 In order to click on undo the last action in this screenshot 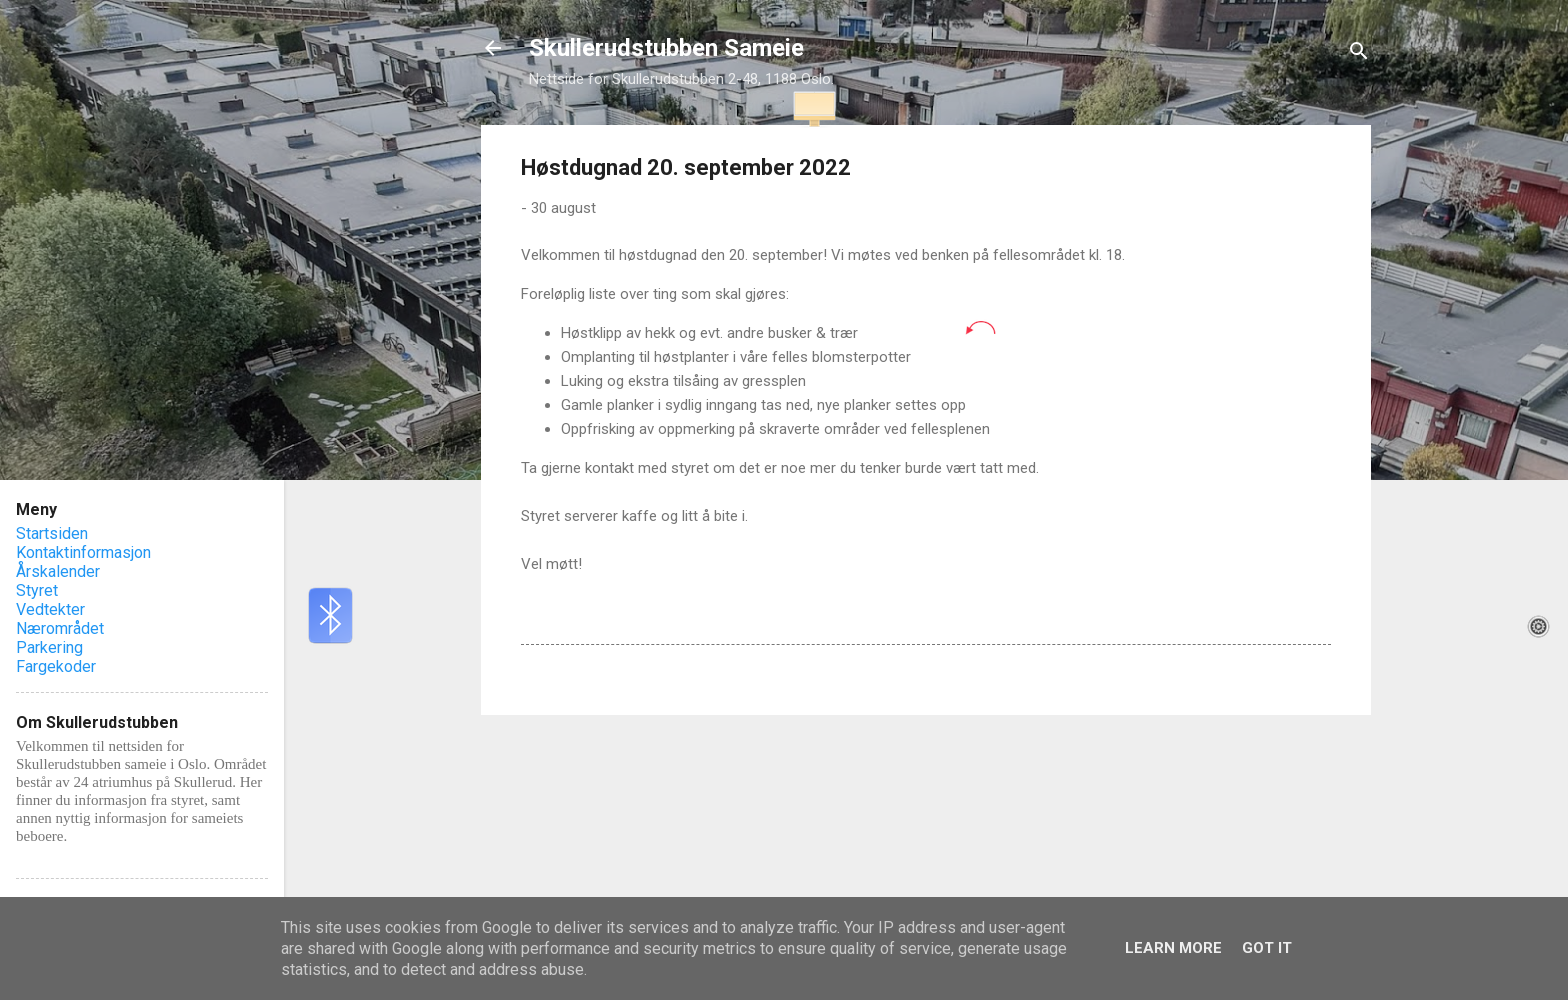, I will do `click(980, 327)`.